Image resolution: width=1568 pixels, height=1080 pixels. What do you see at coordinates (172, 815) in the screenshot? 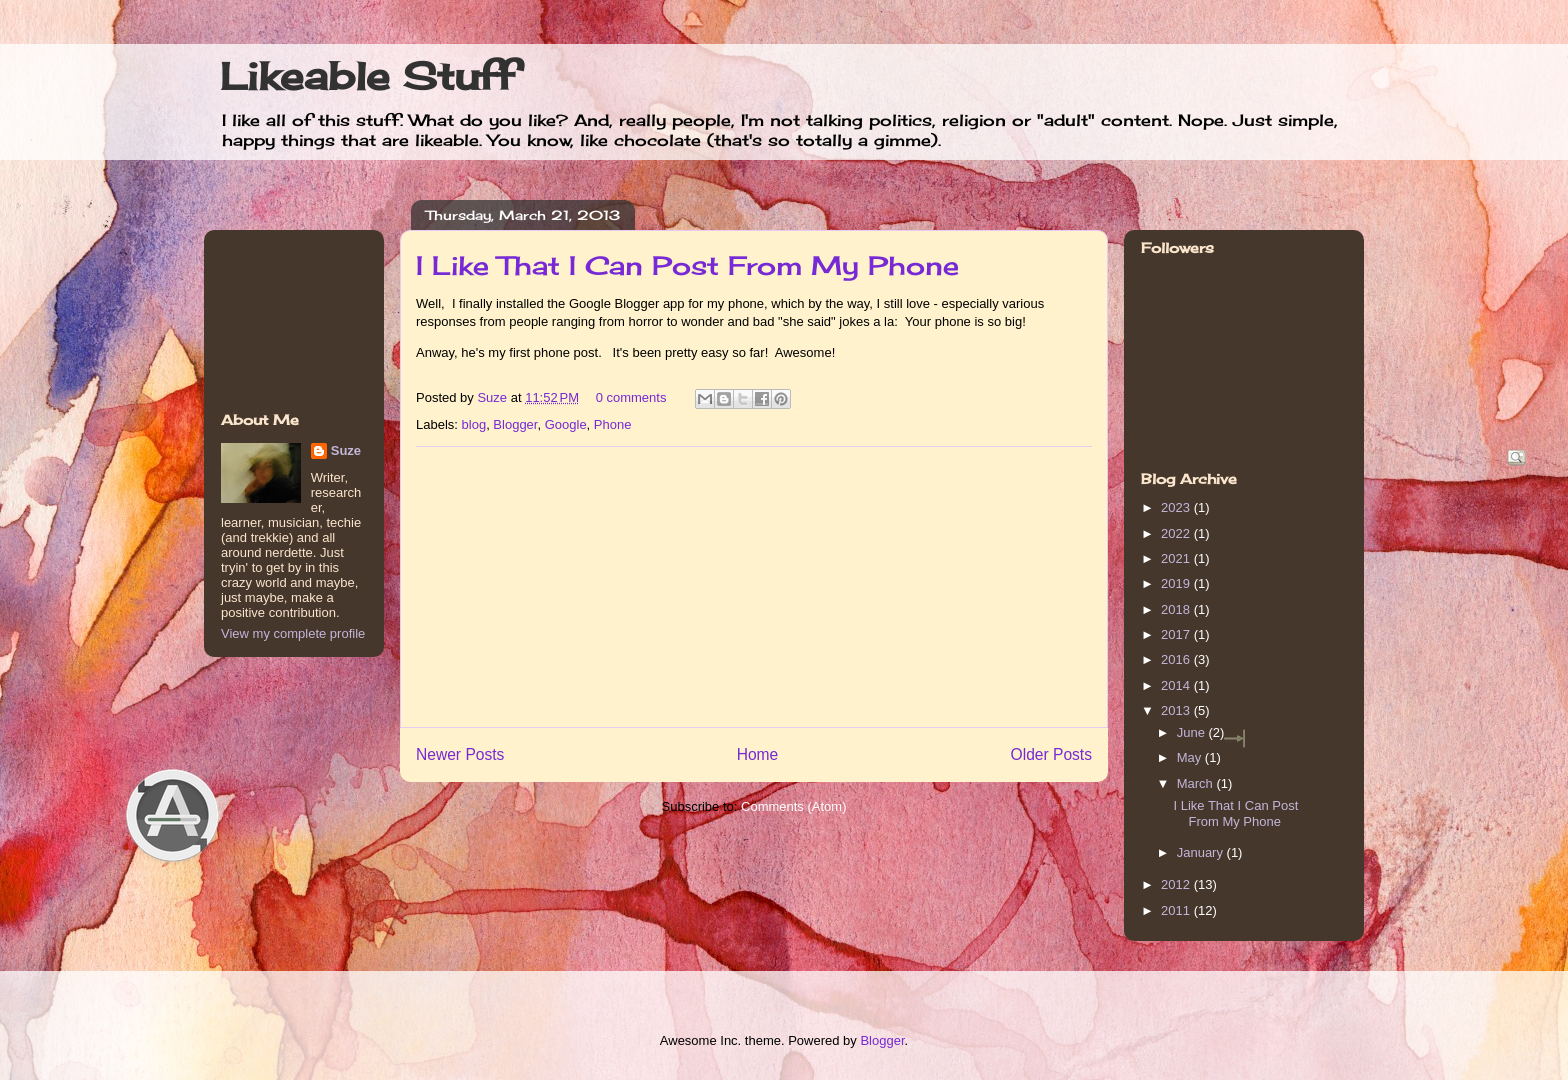
I see `check for available system updates` at bounding box center [172, 815].